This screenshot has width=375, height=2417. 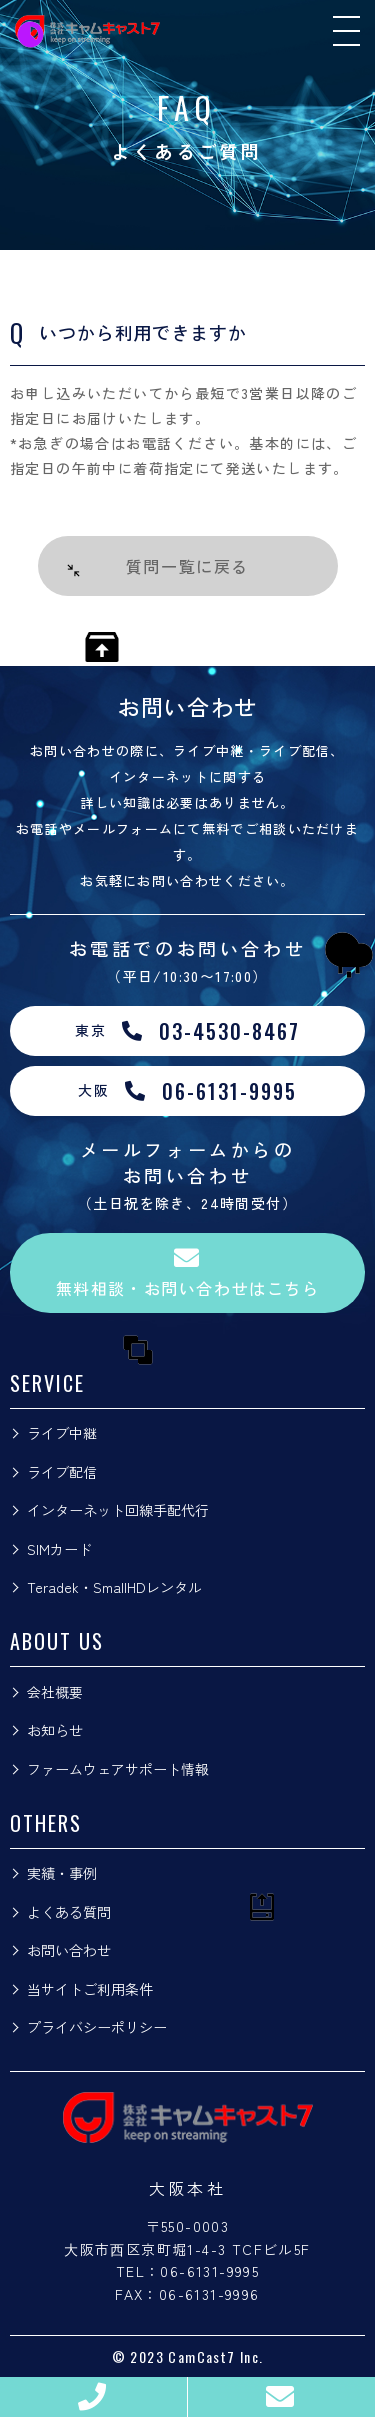 What do you see at coordinates (262, 1907) in the screenshot?
I see `uninstall an application` at bounding box center [262, 1907].